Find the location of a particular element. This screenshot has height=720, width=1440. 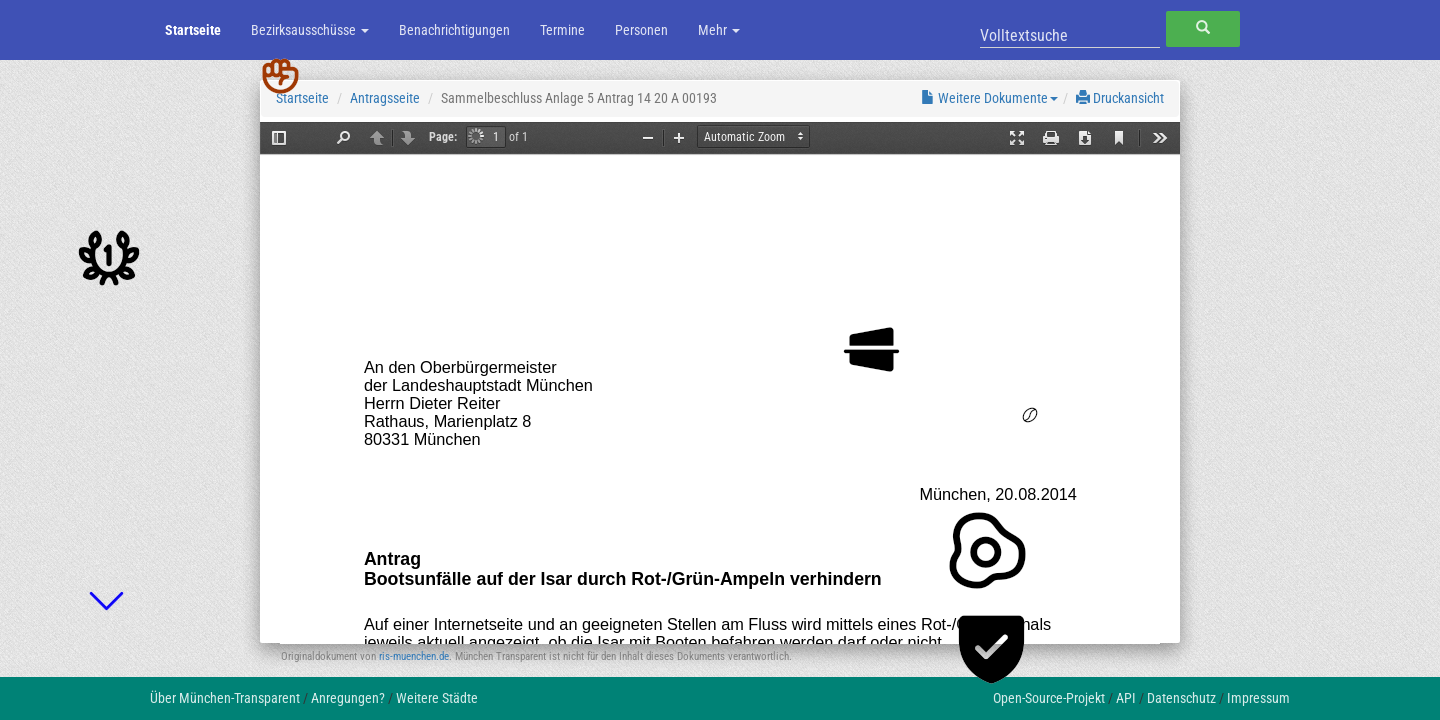

browse coffee shops or cafés nearby is located at coordinates (1030, 415).